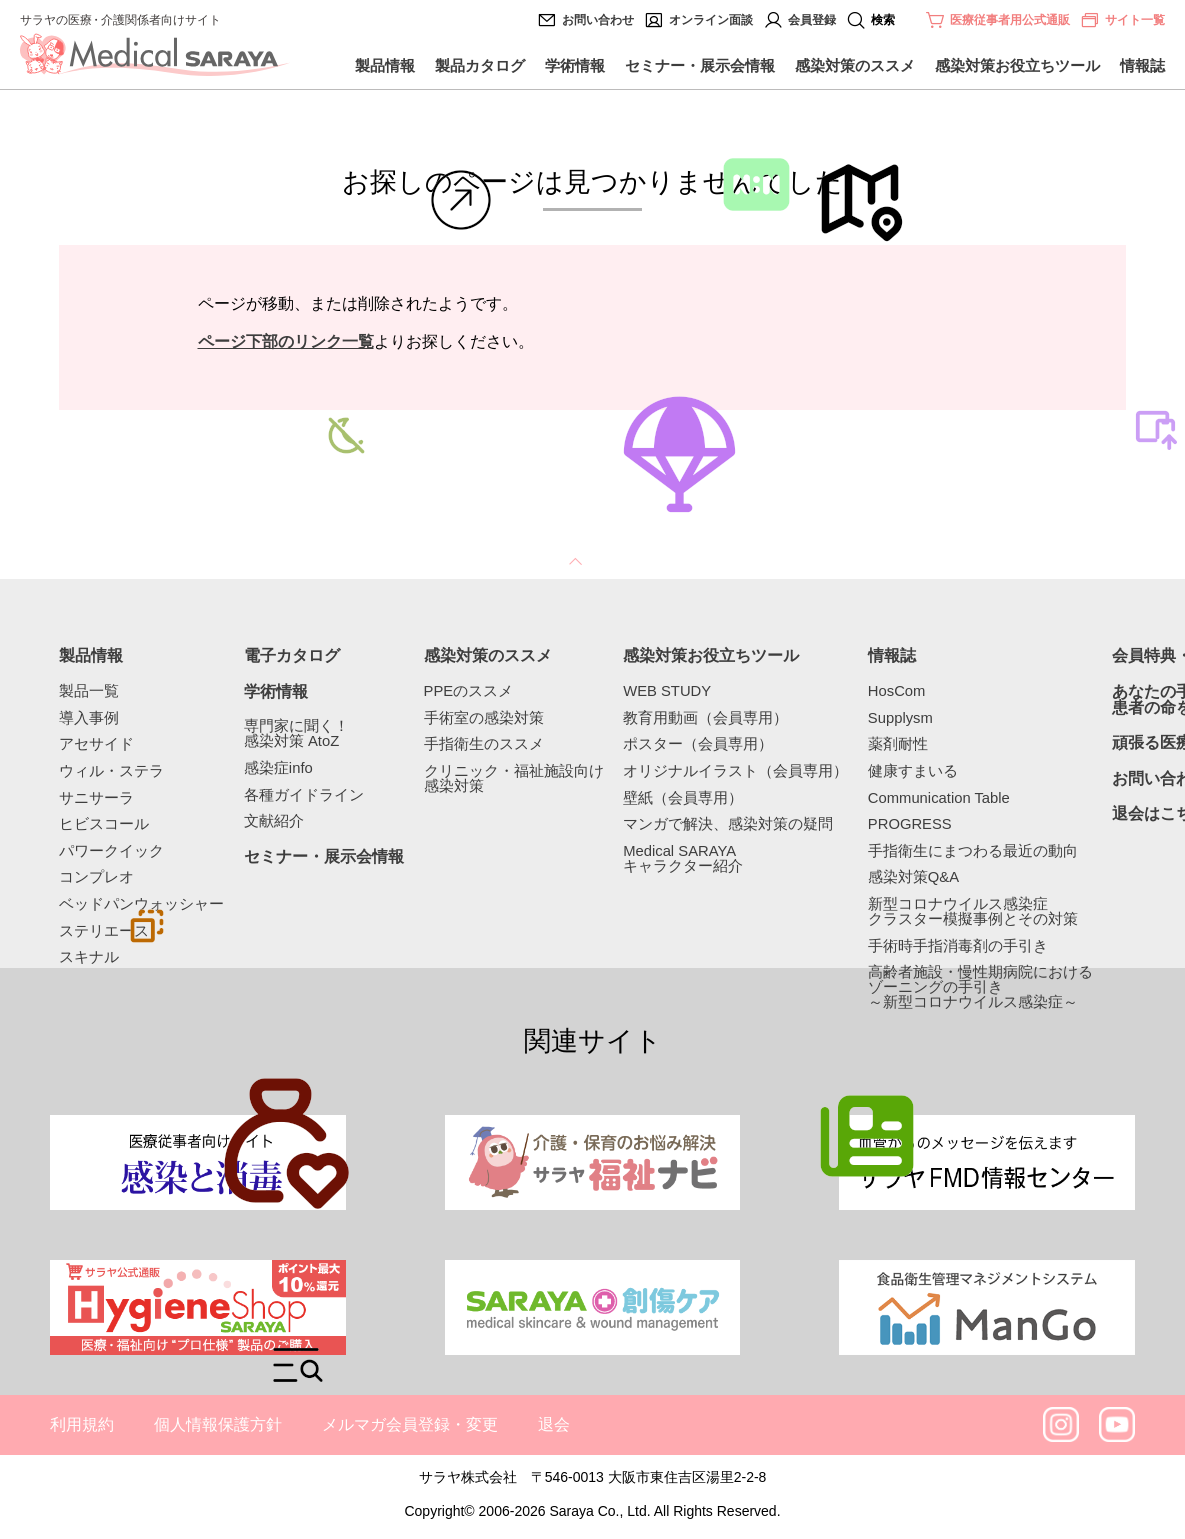 This screenshot has width=1185, height=1539. Describe the element at coordinates (756, 184) in the screenshot. I see `indicates a many-to-many database relationship` at that location.